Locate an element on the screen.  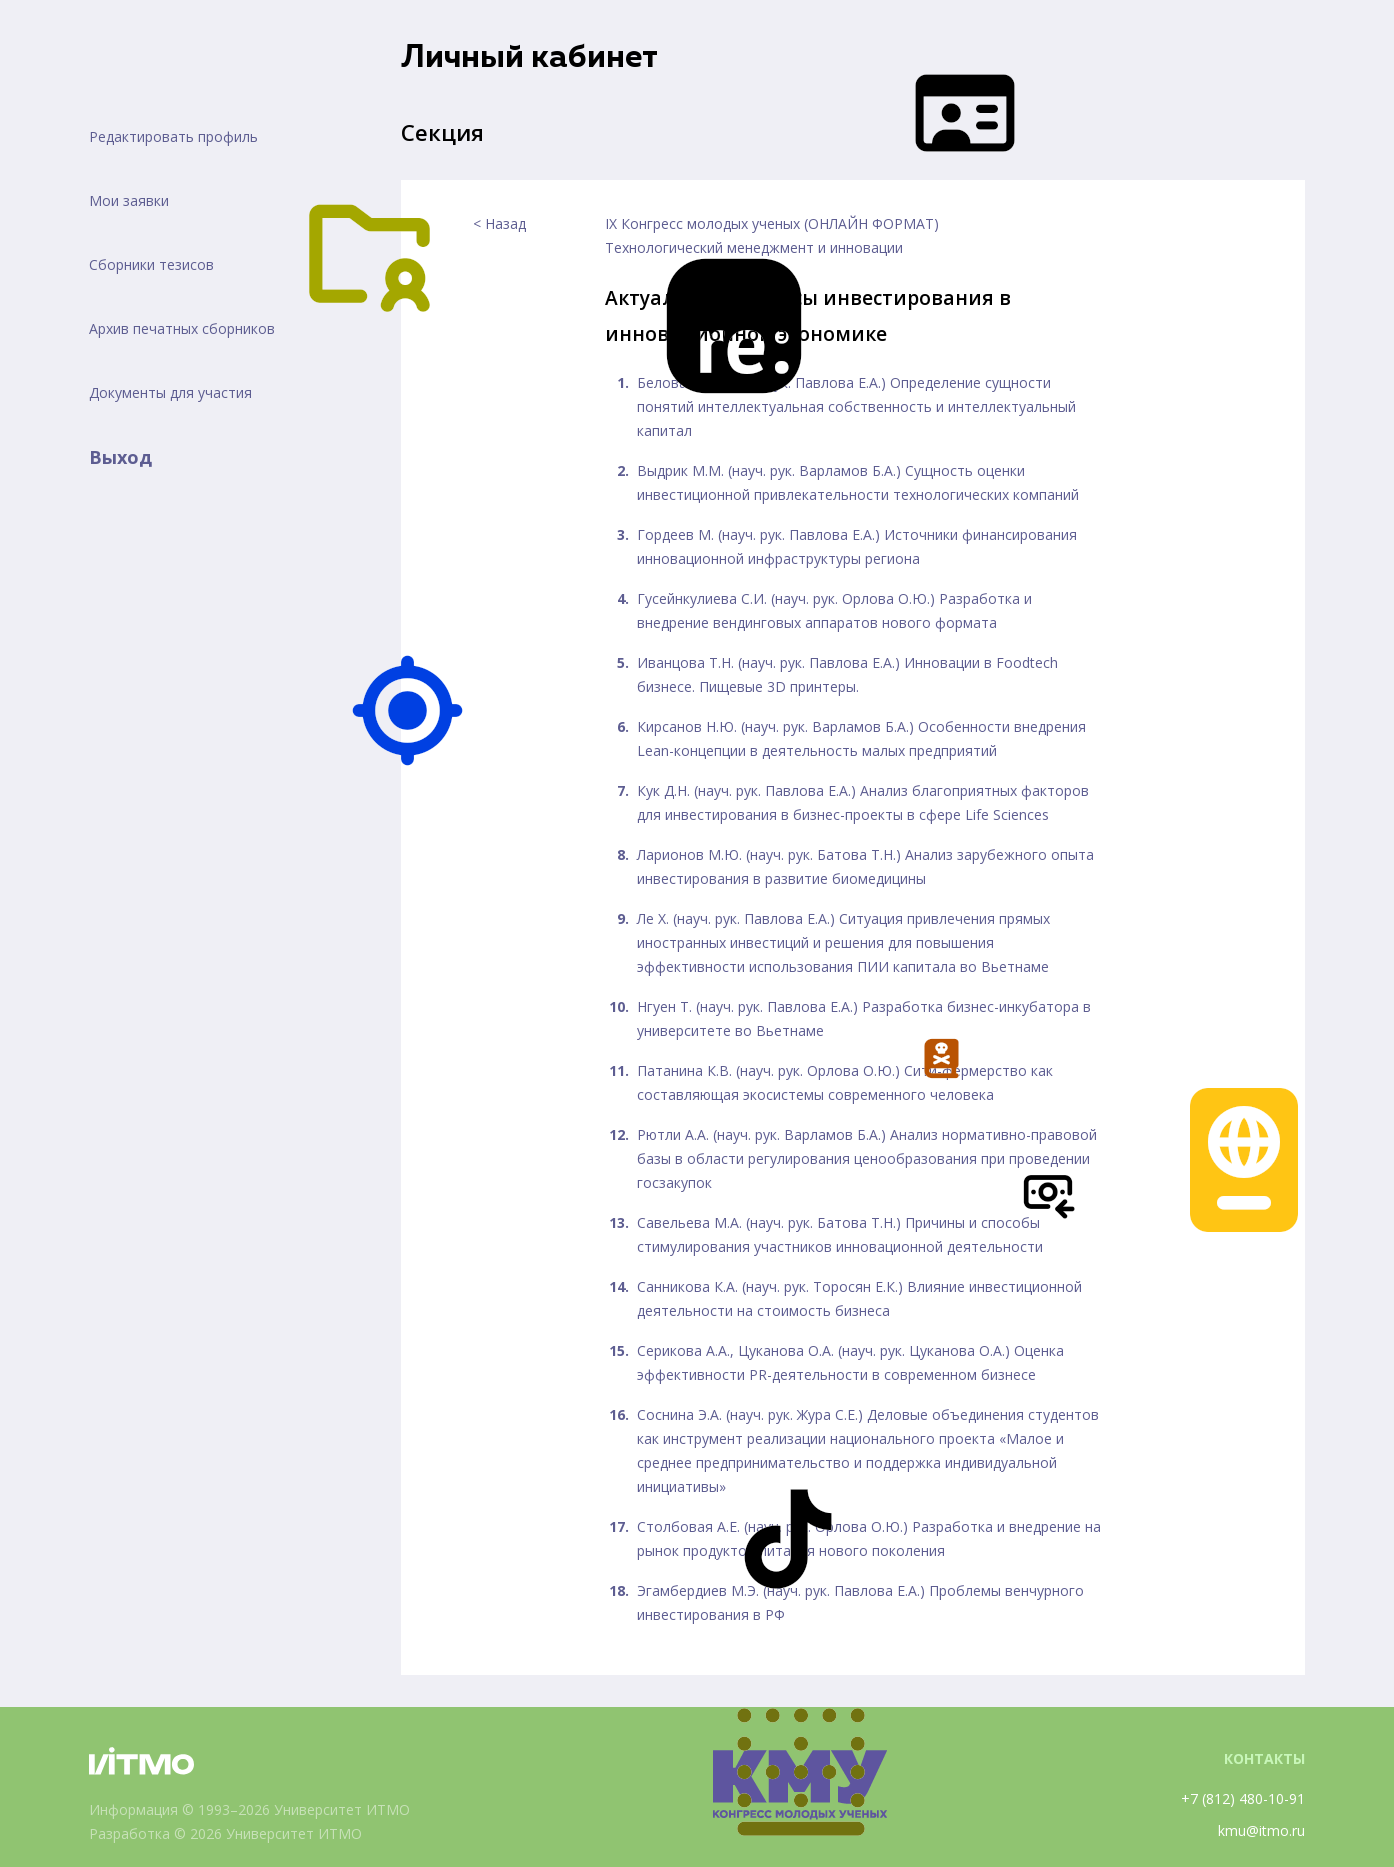
access user files or personal folder is located at coordinates (369, 251).